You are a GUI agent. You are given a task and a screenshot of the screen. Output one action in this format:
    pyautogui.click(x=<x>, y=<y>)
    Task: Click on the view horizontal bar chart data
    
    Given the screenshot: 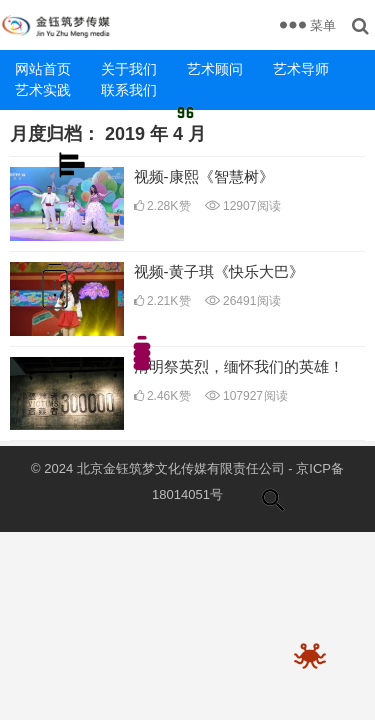 What is the action you would take?
    pyautogui.click(x=71, y=165)
    